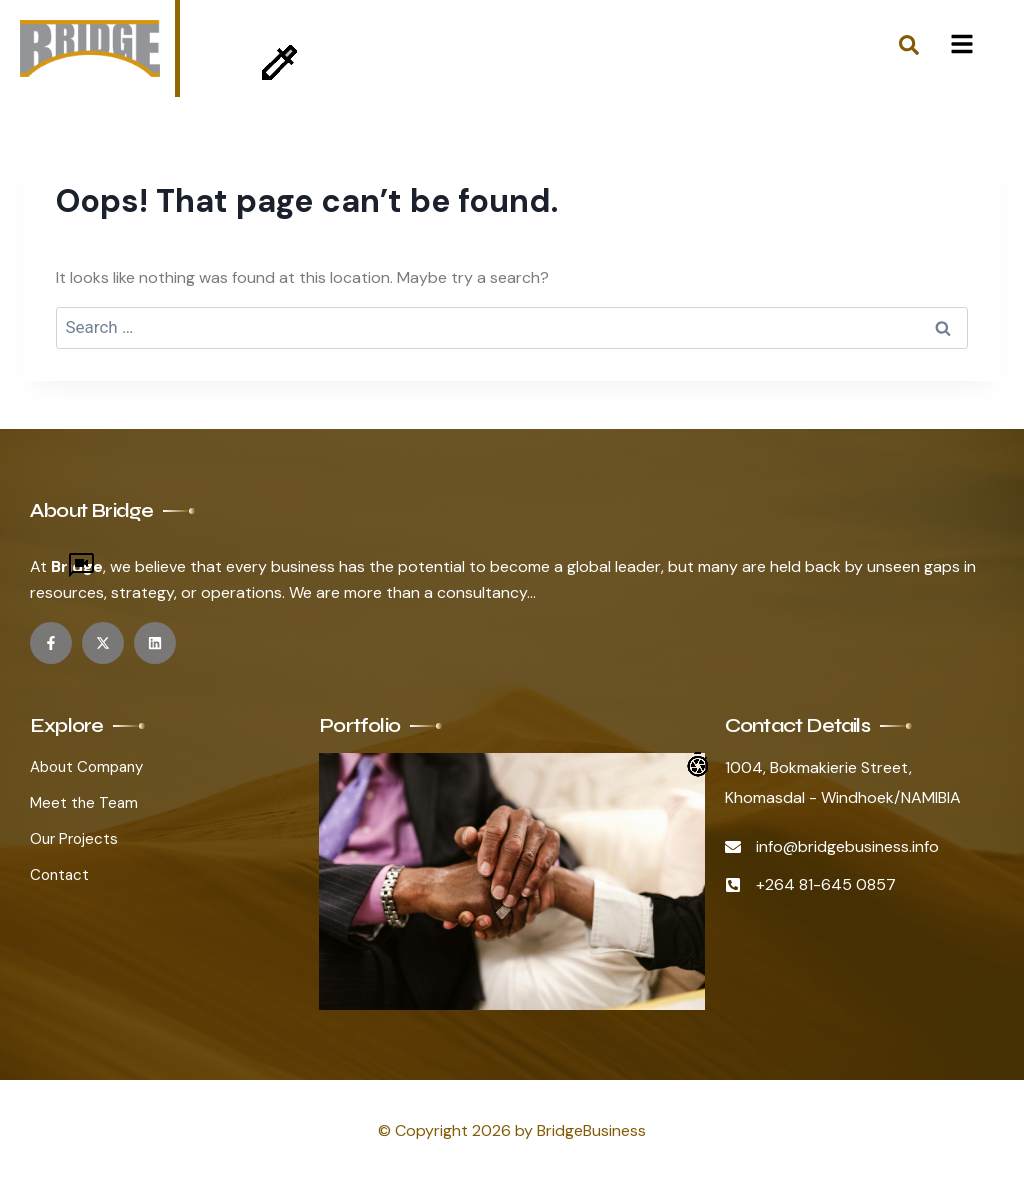 This screenshot has width=1024, height=1181. Describe the element at coordinates (279, 62) in the screenshot. I see `pick a color from the canvas` at that location.